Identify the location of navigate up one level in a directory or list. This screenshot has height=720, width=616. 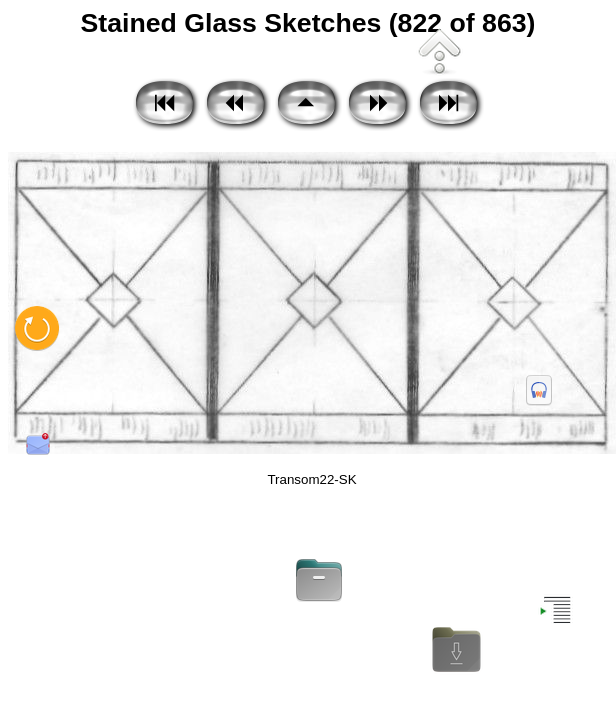
(439, 52).